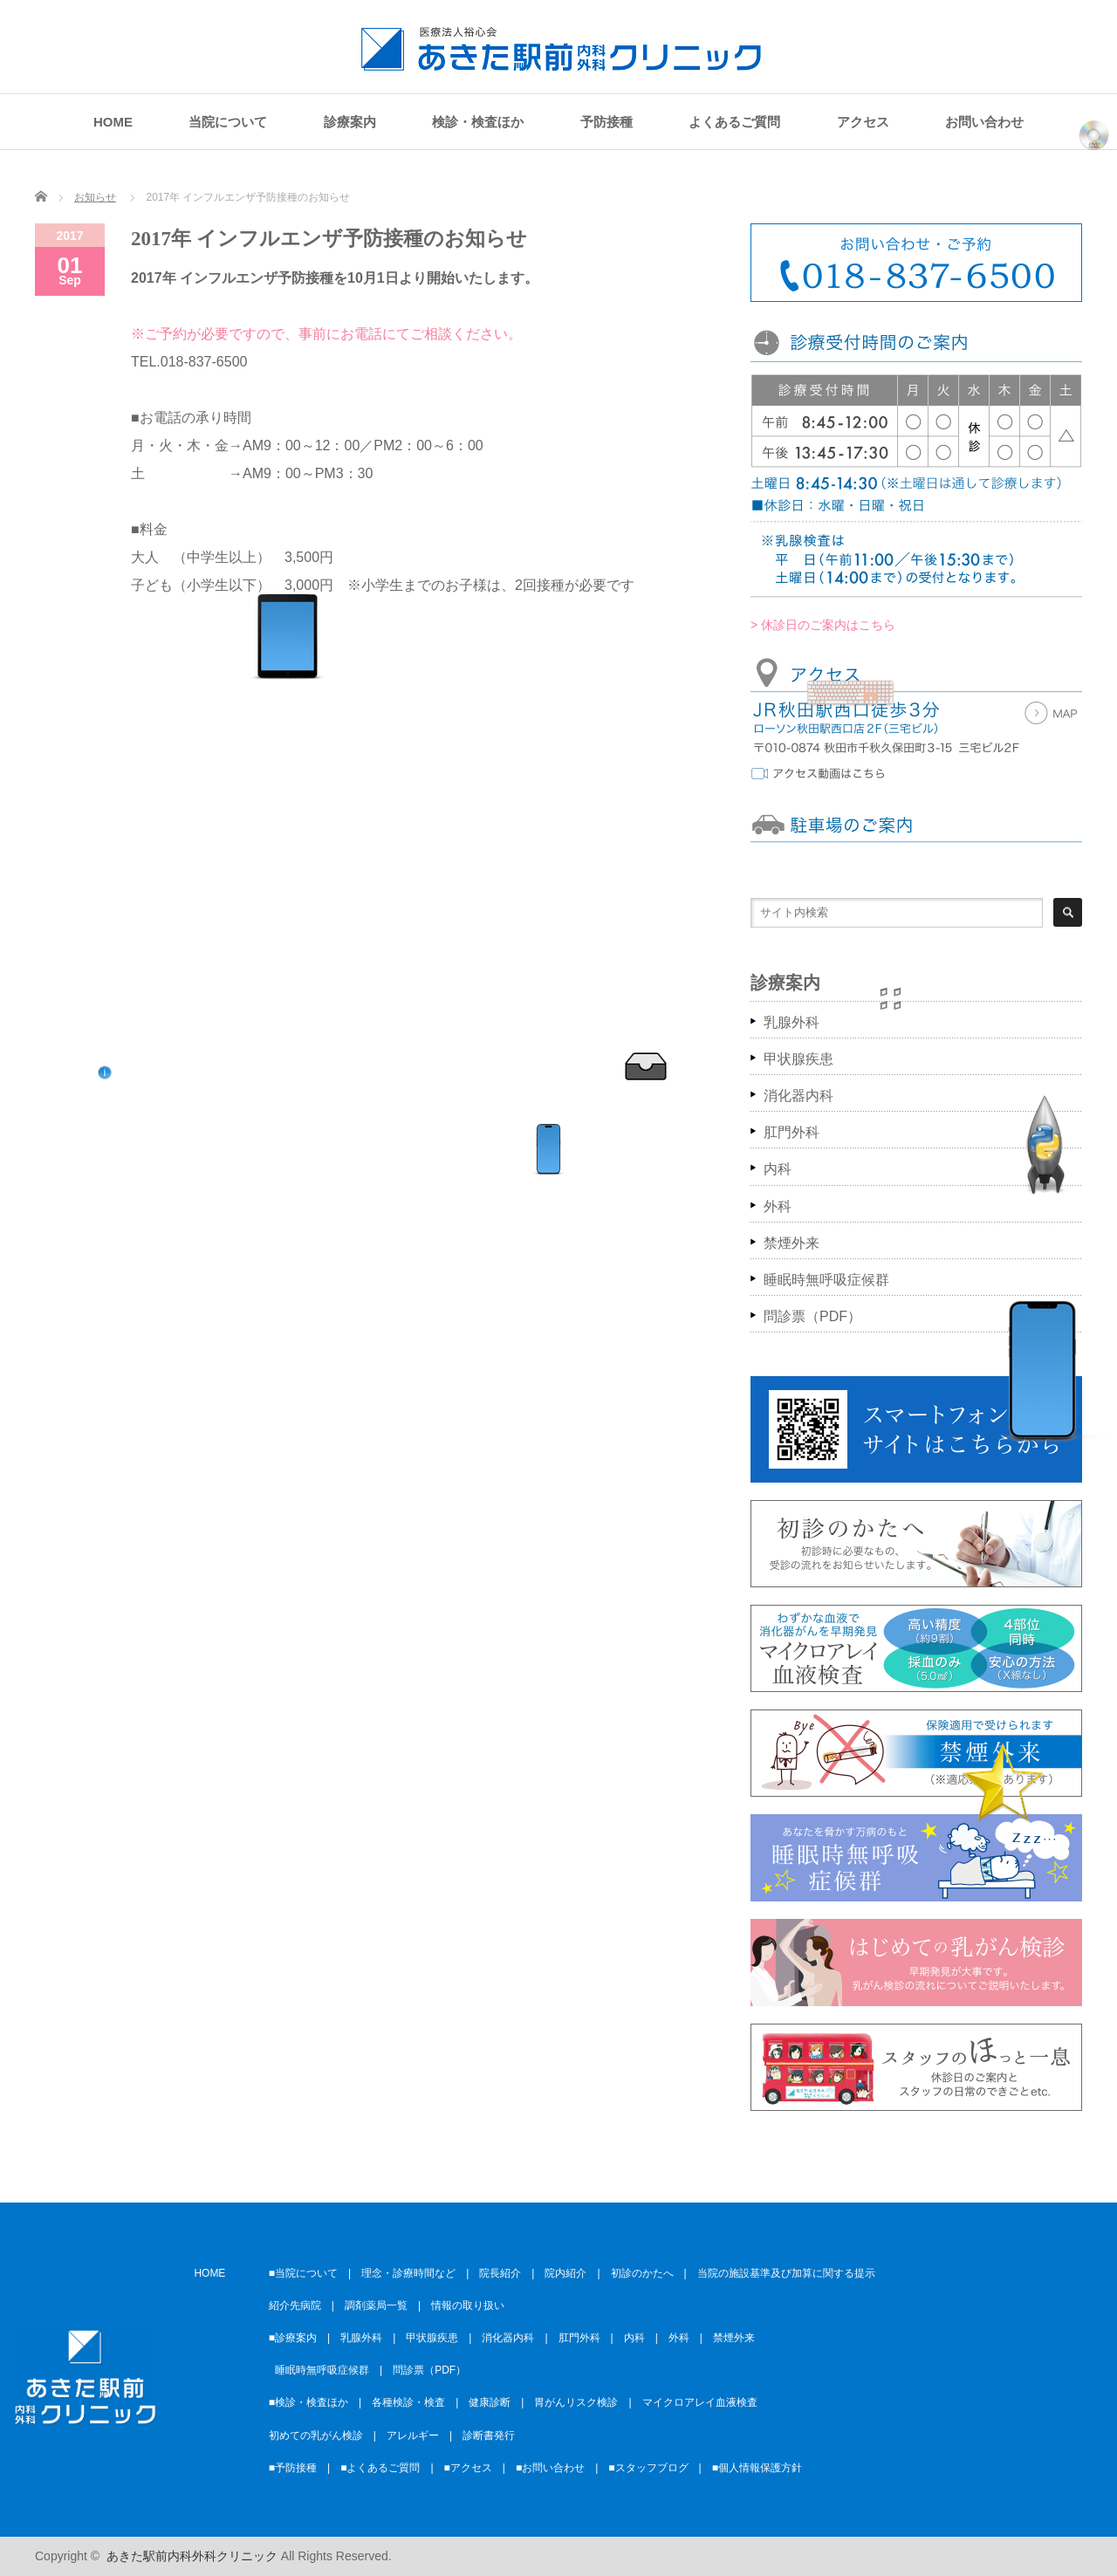 This screenshot has height=2576, width=1117. I want to click on connect to a wireless bluetooth keyboard, so click(850, 692).